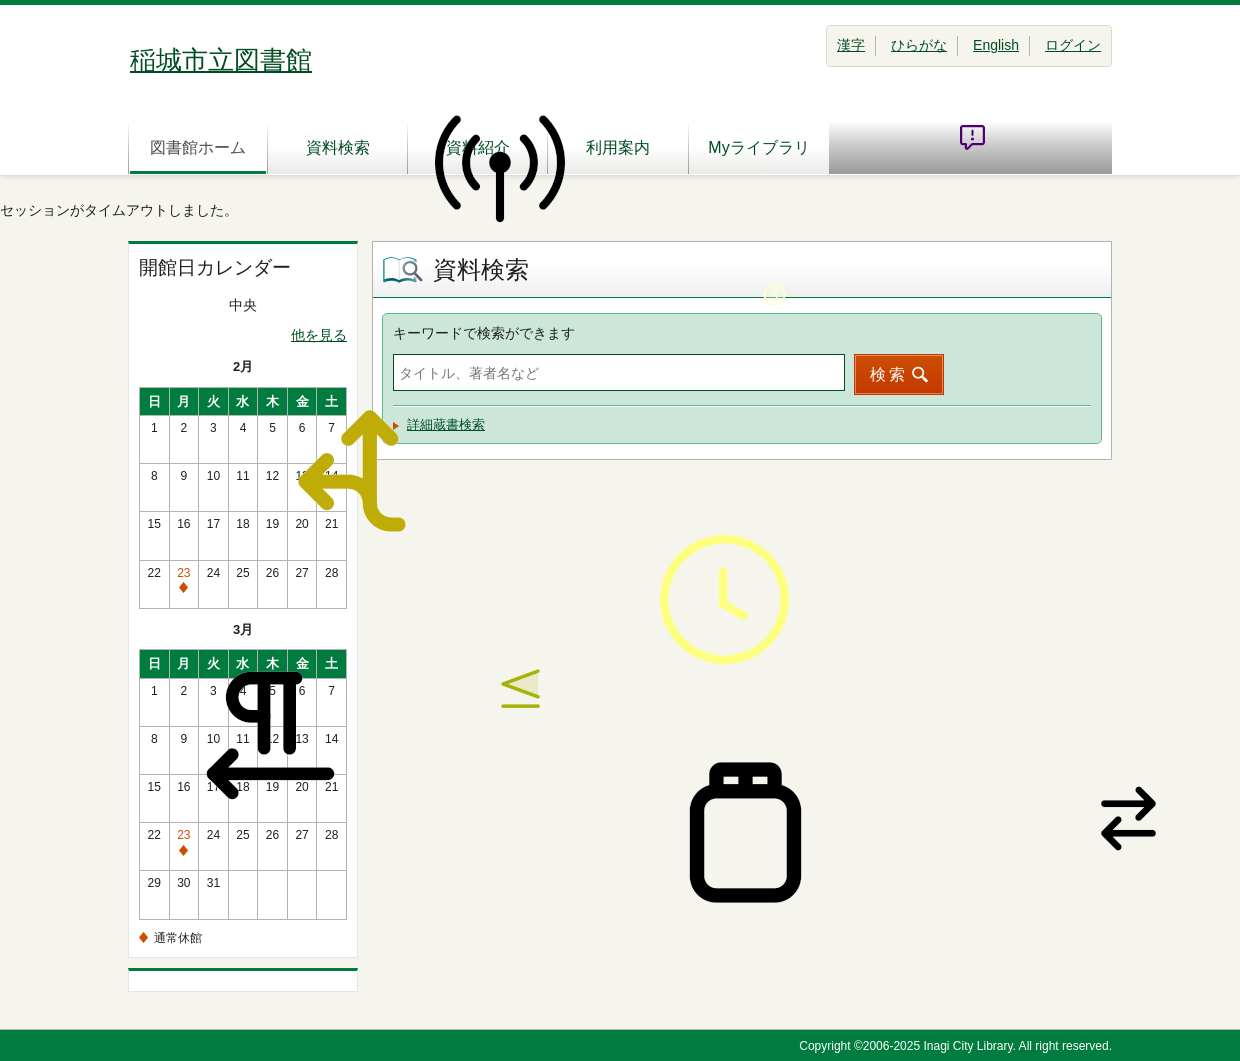 This screenshot has width=1240, height=1061. What do you see at coordinates (521, 689) in the screenshot?
I see `less than or equal to mathematical operator` at bounding box center [521, 689].